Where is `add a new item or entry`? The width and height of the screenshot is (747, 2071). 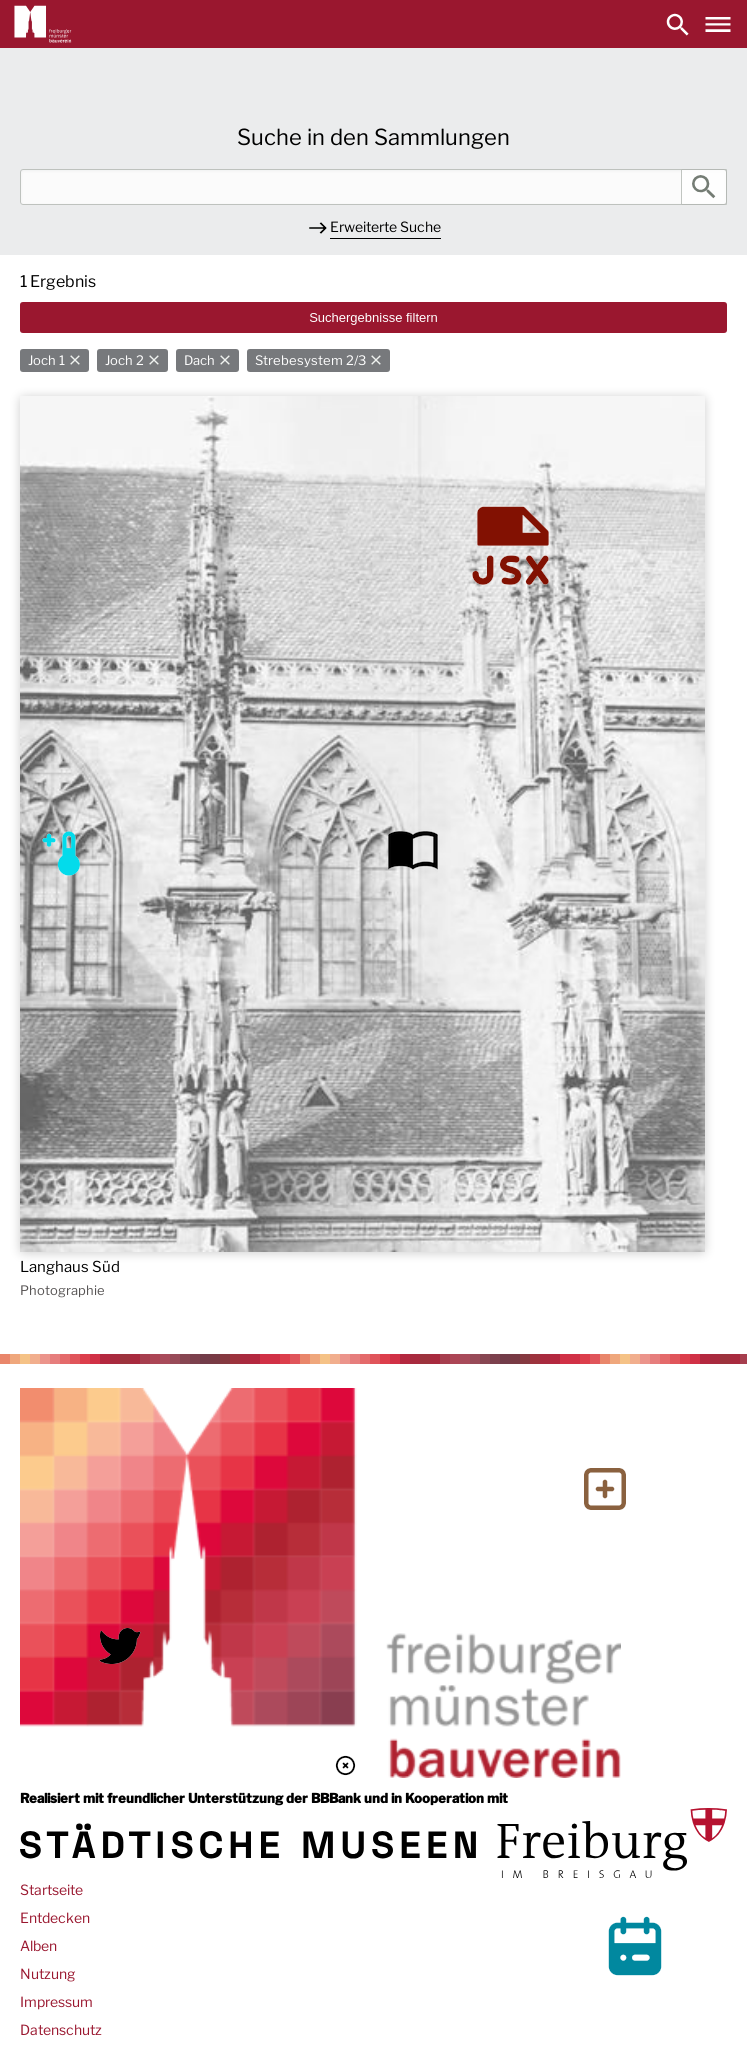
add a new item or entry is located at coordinates (605, 1489).